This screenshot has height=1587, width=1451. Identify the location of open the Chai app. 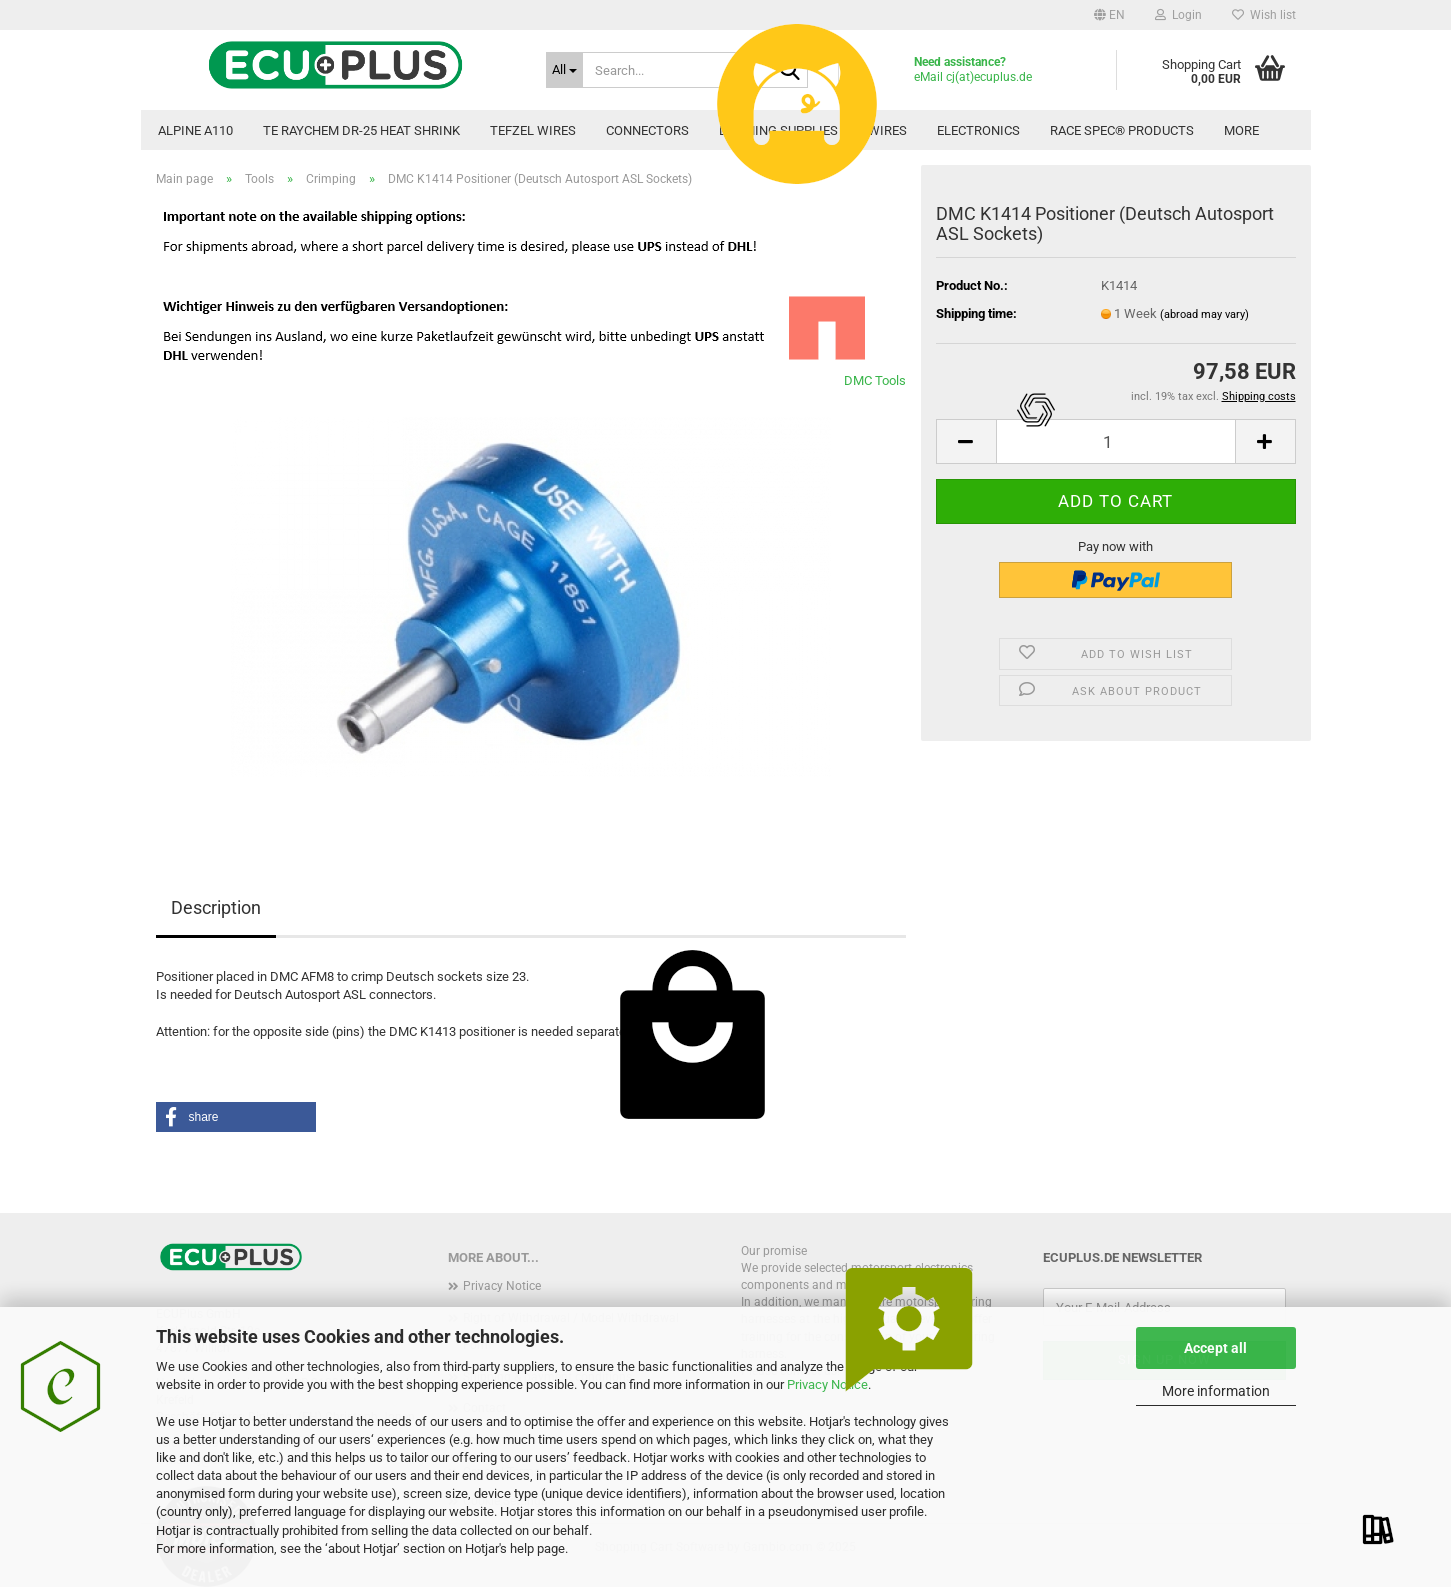
(60, 1386).